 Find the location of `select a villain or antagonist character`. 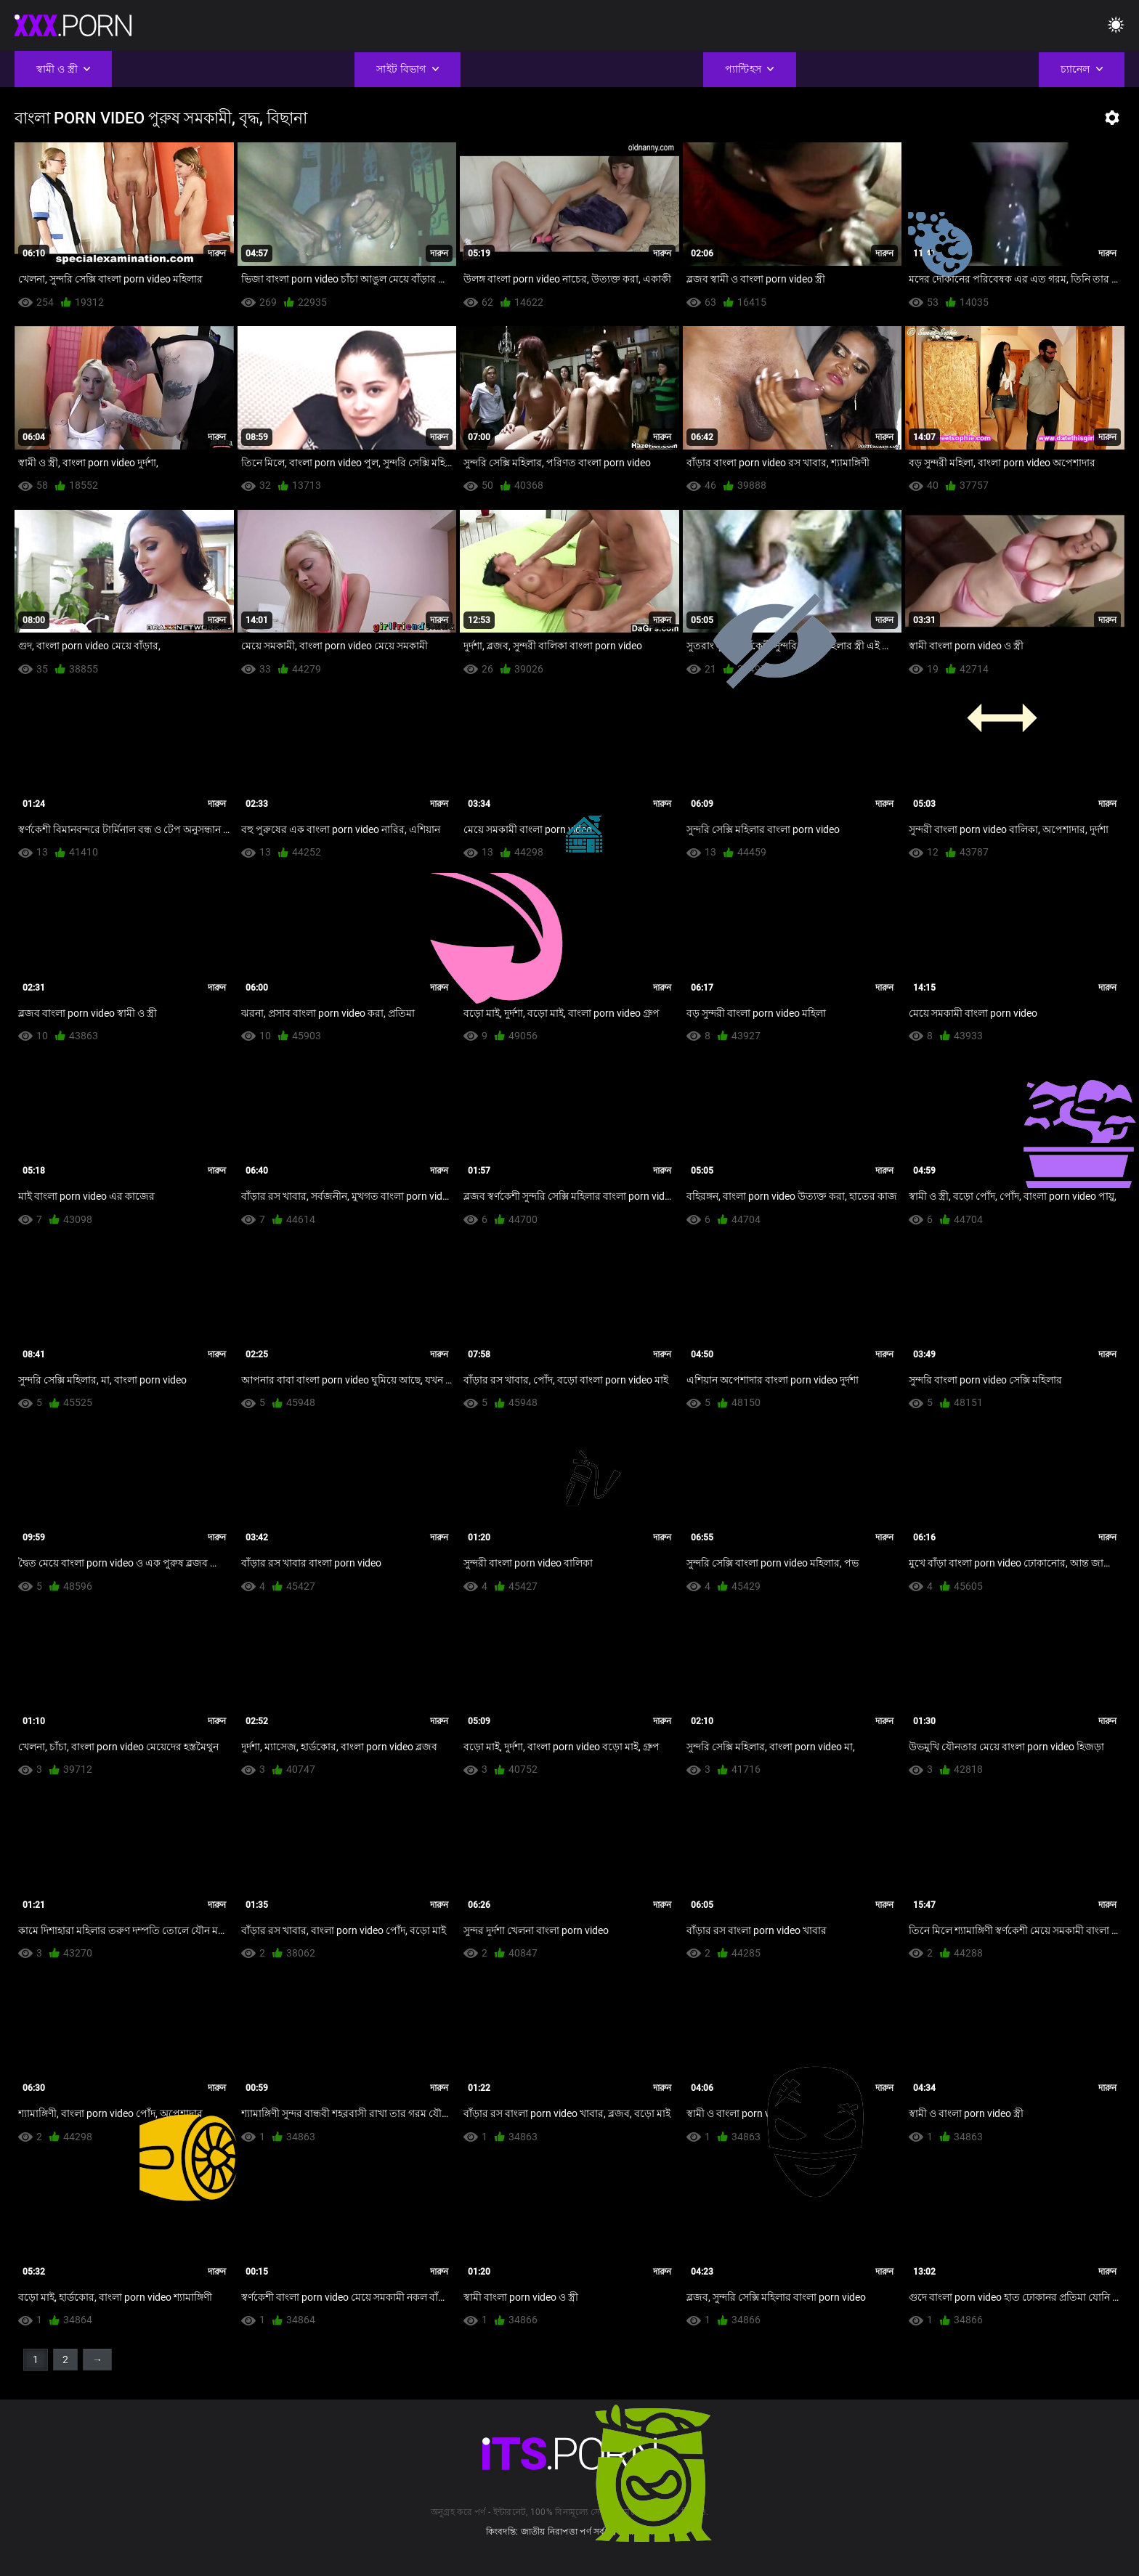

select a villain or antagonist character is located at coordinates (815, 2132).